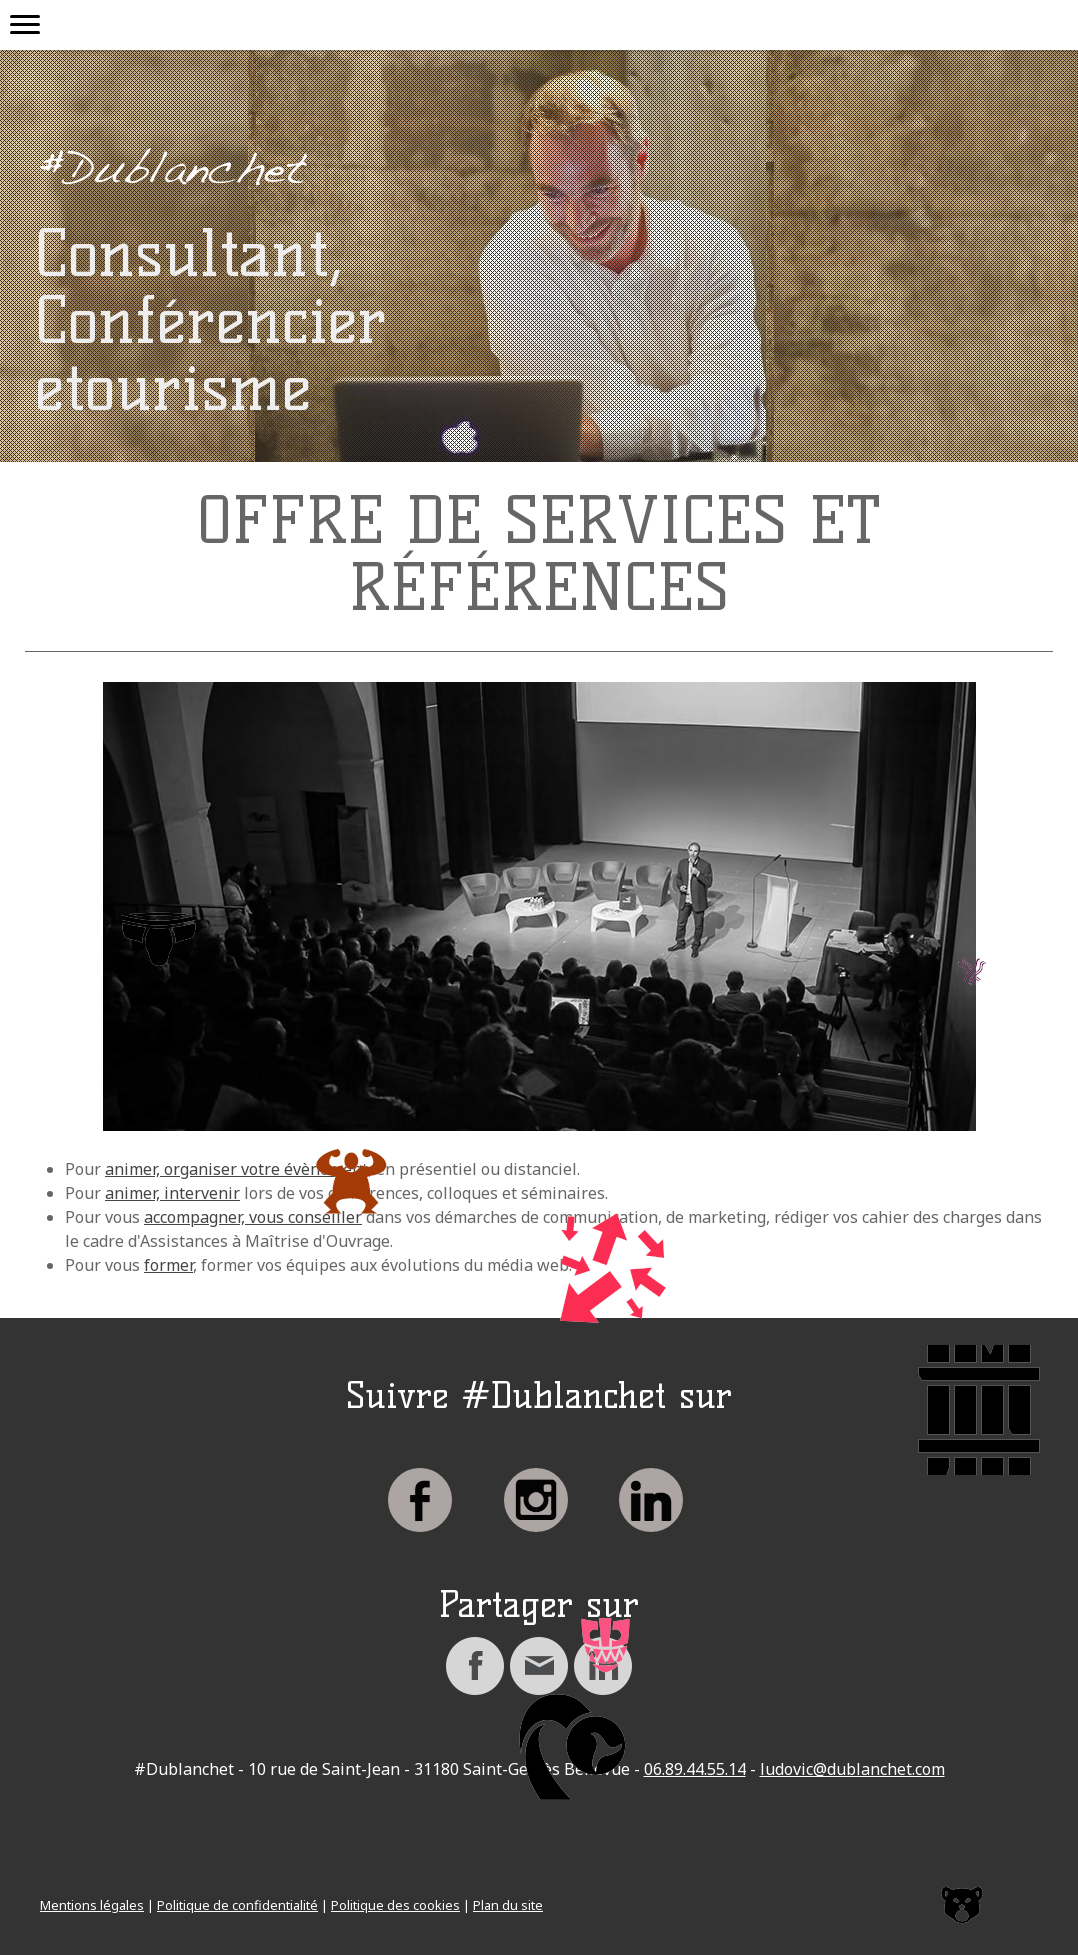 Image resolution: width=1078 pixels, height=1955 pixels. I want to click on food item indicator in a cooking or recipe game, so click(972, 971).